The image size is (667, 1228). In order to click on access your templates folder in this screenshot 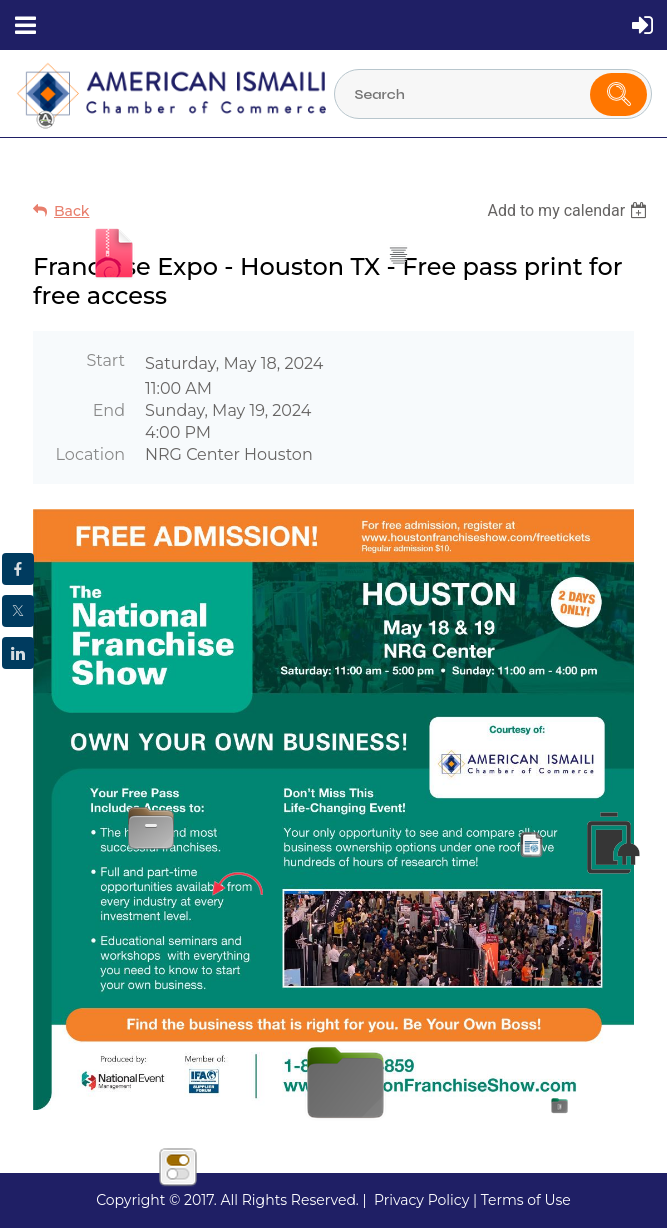, I will do `click(559, 1105)`.